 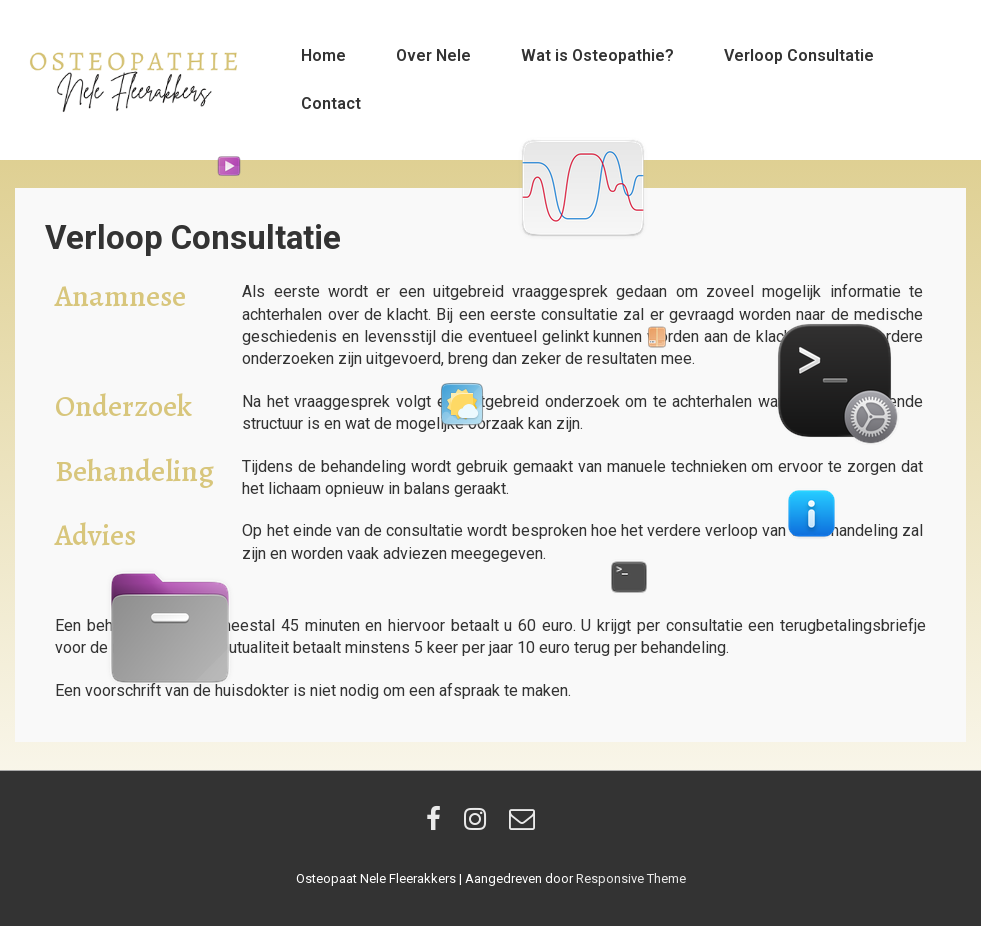 What do you see at coordinates (657, 337) in the screenshot?
I see `open the software installer app` at bounding box center [657, 337].